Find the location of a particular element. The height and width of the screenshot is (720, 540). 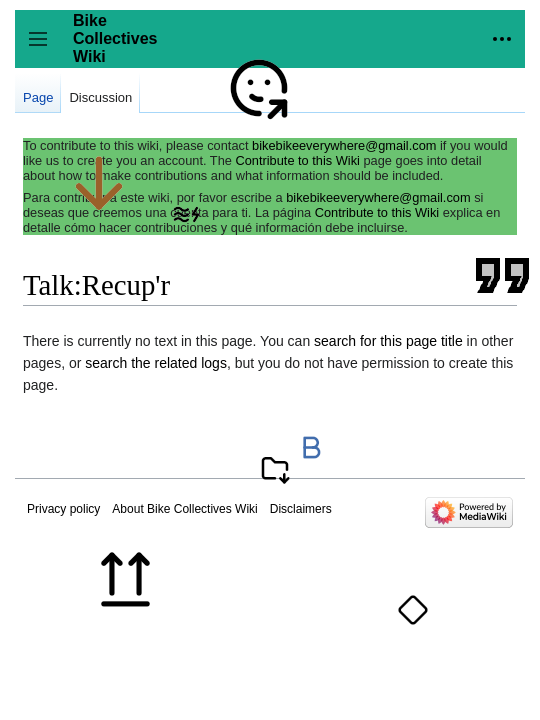

apply bold formatting to selected text is located at coordinates (311, 447).